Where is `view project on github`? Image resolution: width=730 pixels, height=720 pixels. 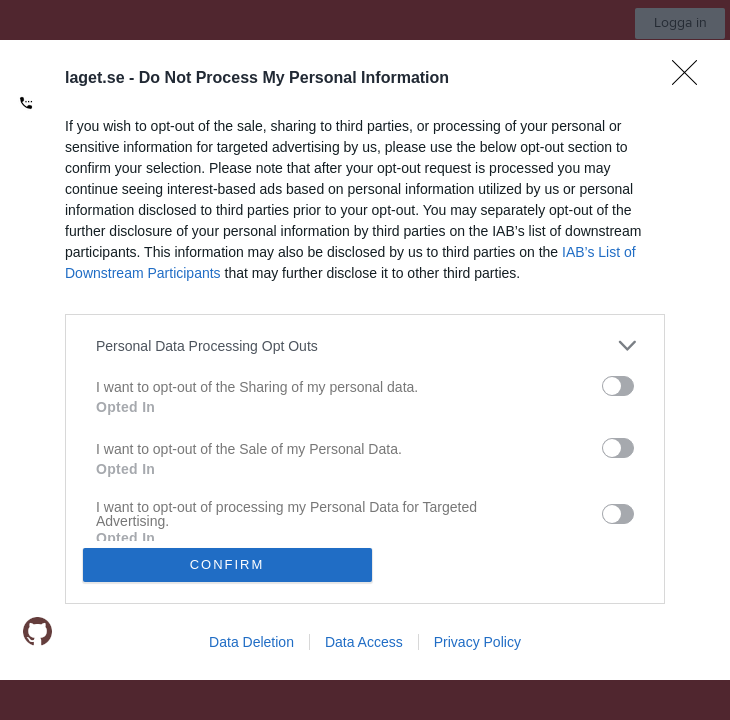 view project on github is located at coordinates (37, 631).